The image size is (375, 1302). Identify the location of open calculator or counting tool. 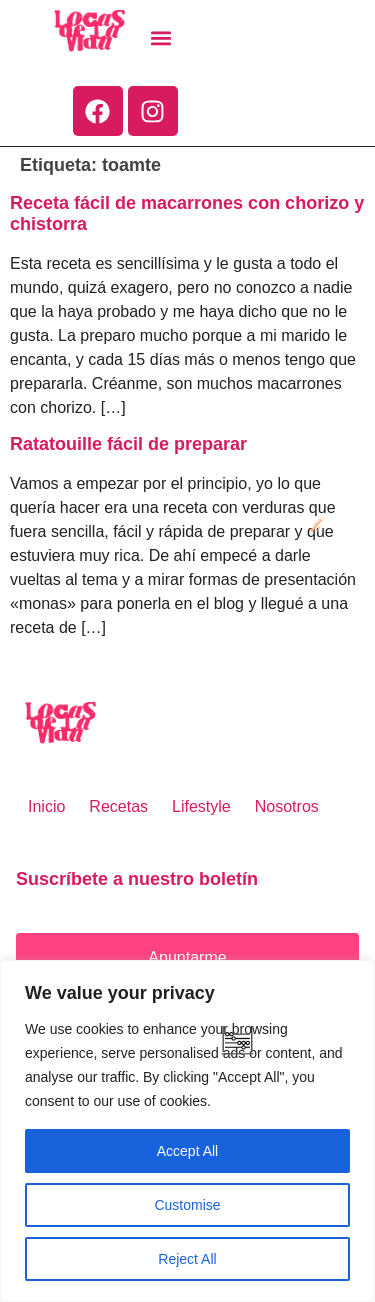
(237, 1038).